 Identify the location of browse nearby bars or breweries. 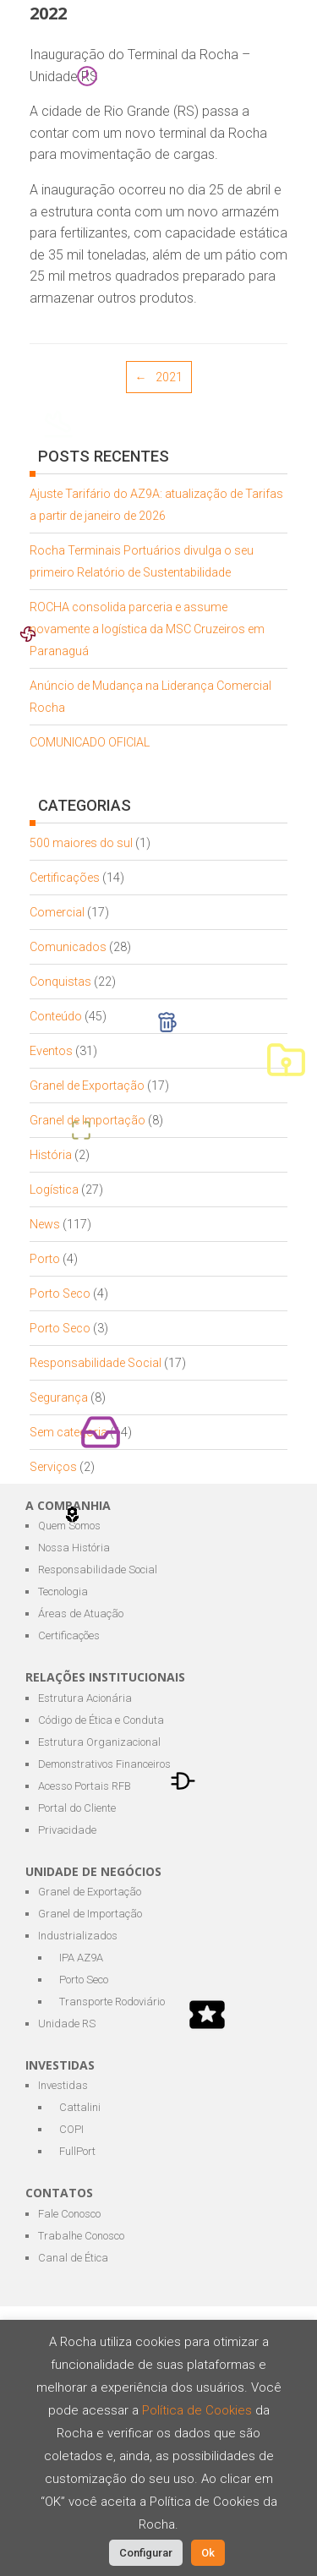
(167, 1022).